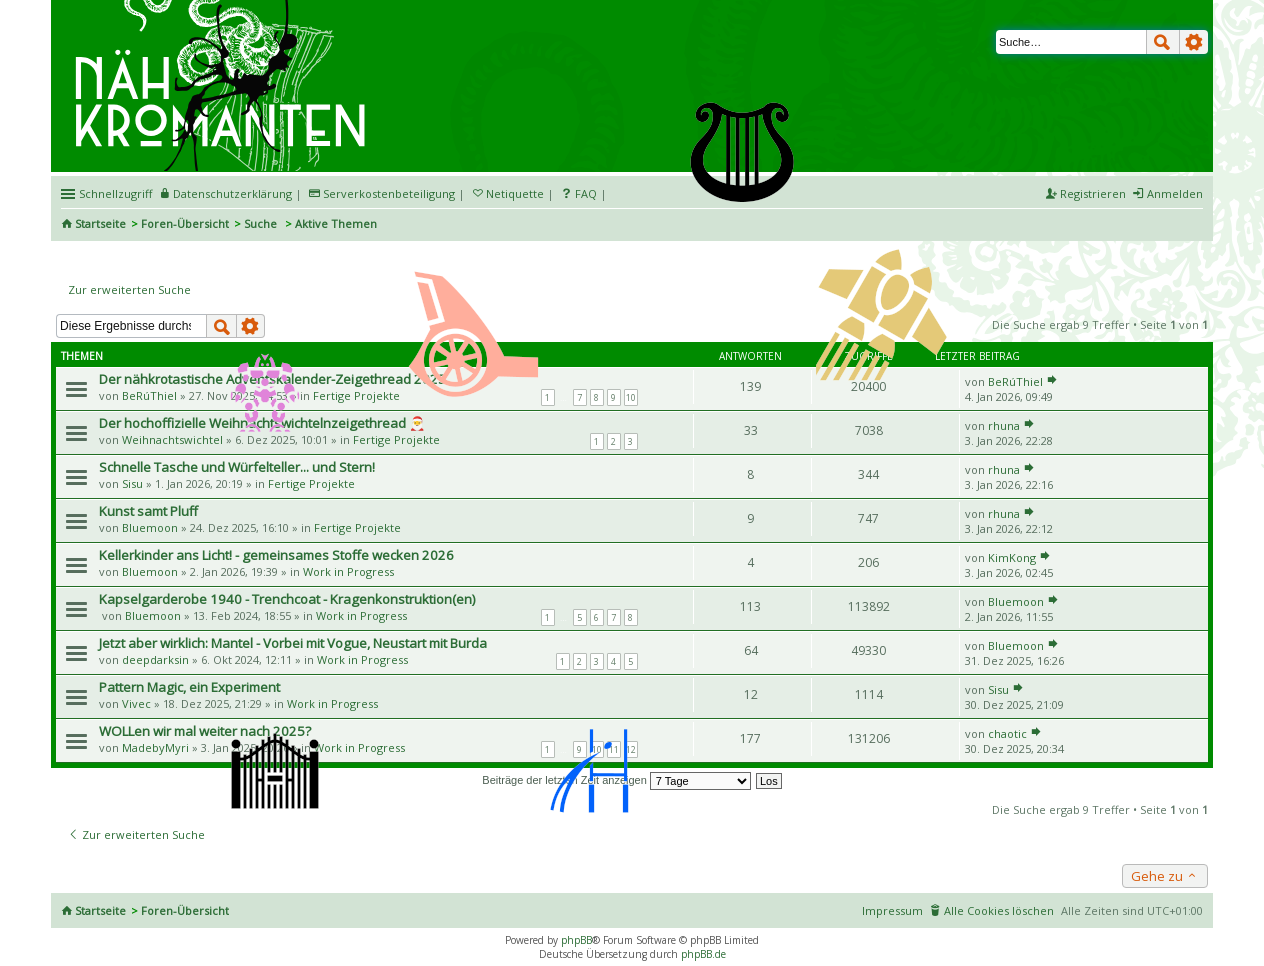 The width and height of the screenshot is (1264, 966). I want to click on access music or audio features, so click(742, 150).